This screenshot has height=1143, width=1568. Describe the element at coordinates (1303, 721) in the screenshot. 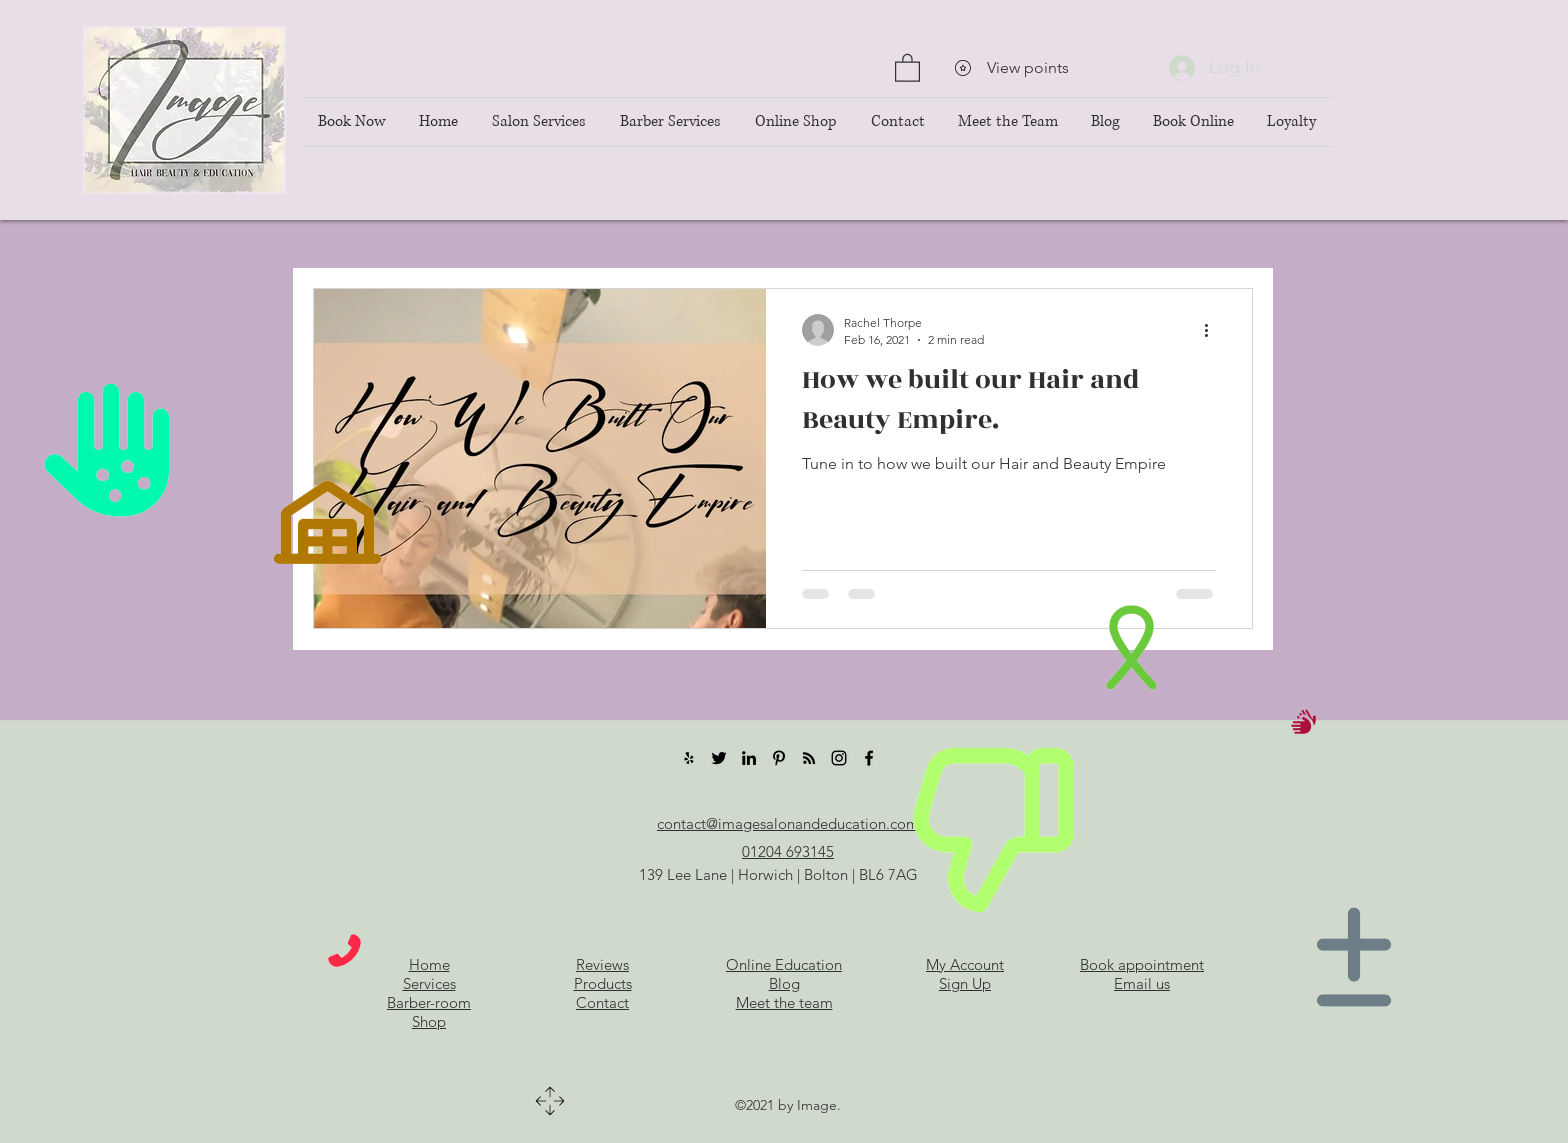

I see `enable sign language interpretation` at that location.